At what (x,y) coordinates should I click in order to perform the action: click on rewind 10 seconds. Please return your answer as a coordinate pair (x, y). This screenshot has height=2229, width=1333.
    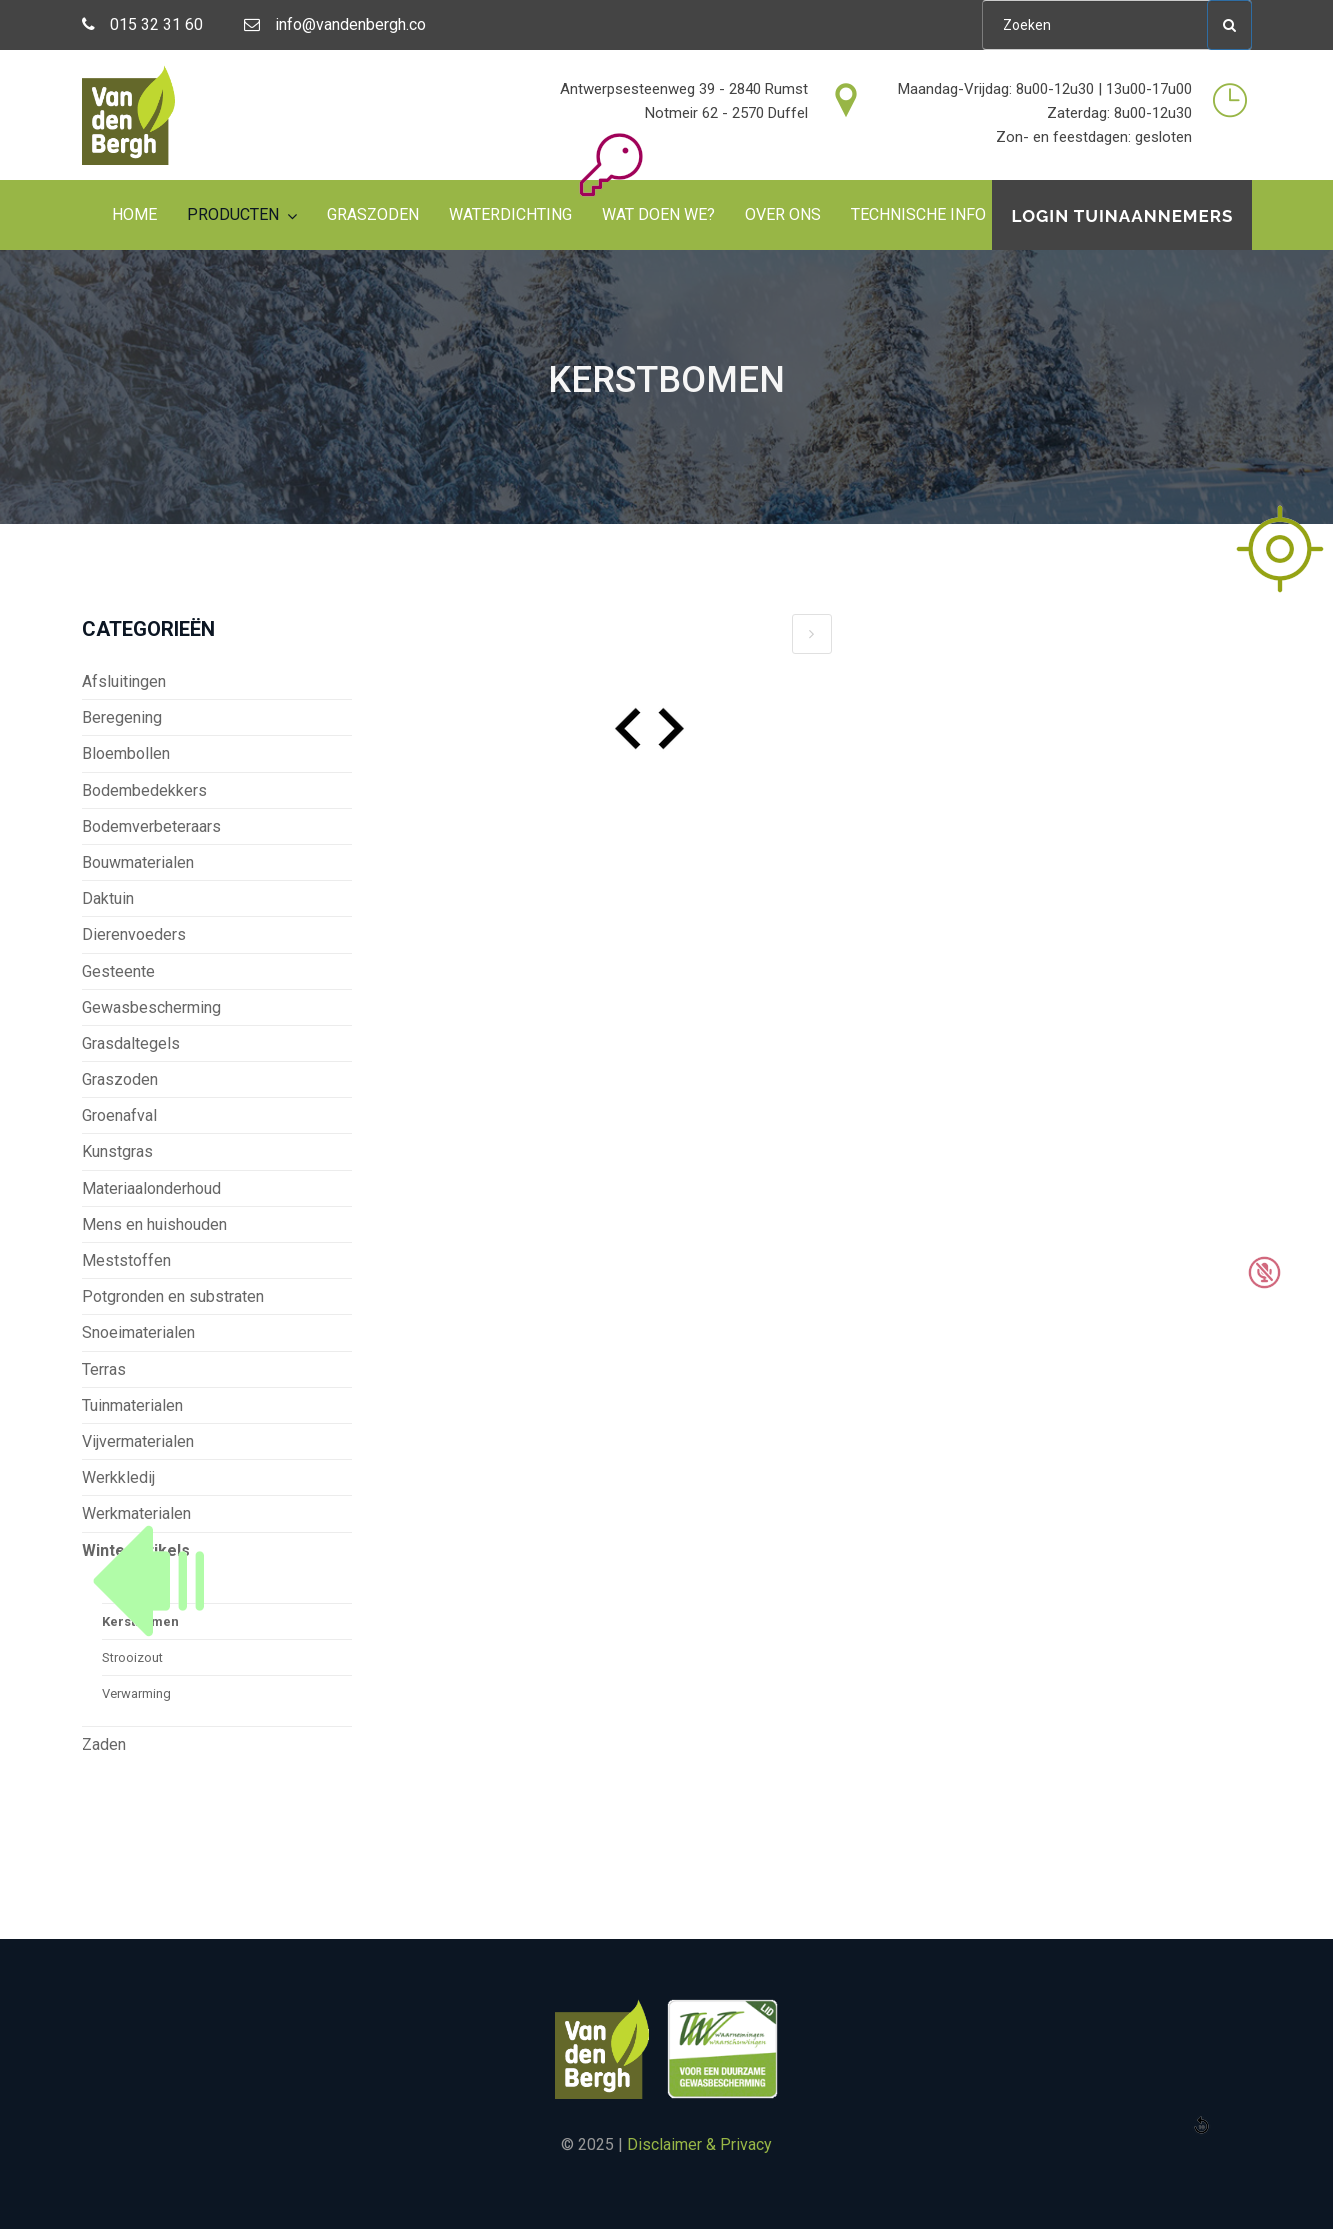
    Looking at the image, I should click on (1201, 2125).